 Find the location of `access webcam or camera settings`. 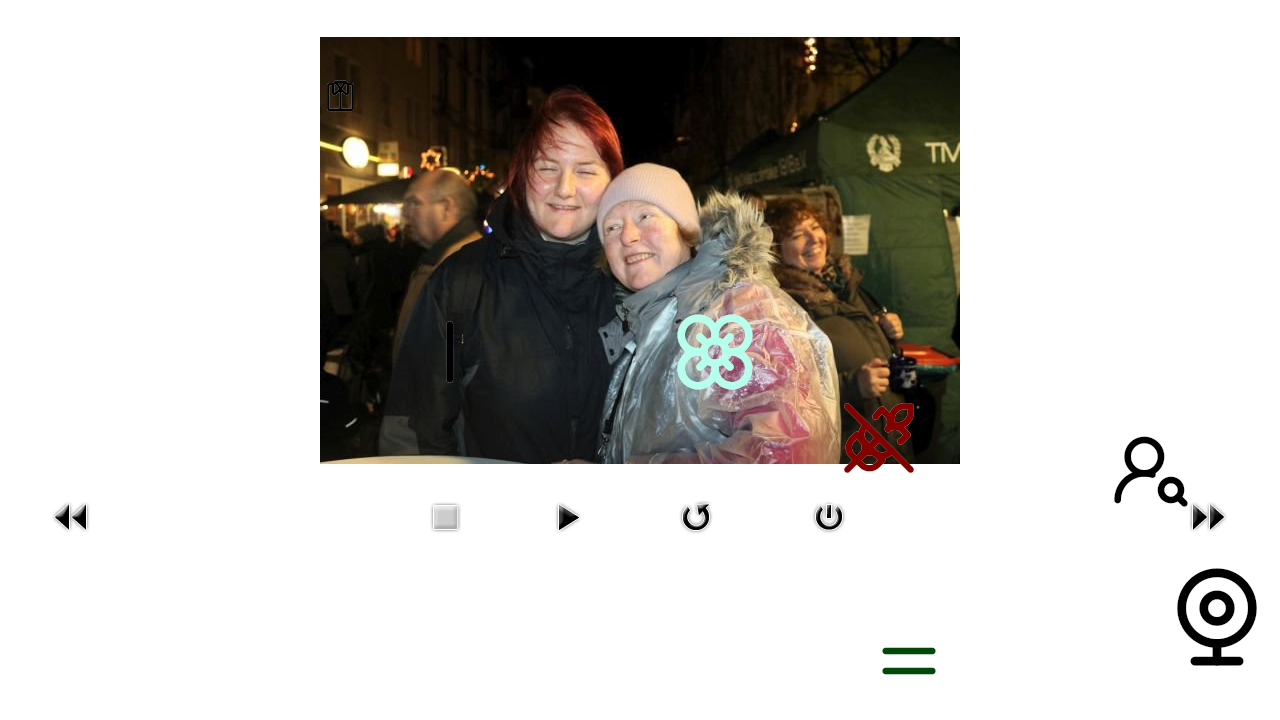

access webcam or camera settings is located at coordinates (1217, 617).